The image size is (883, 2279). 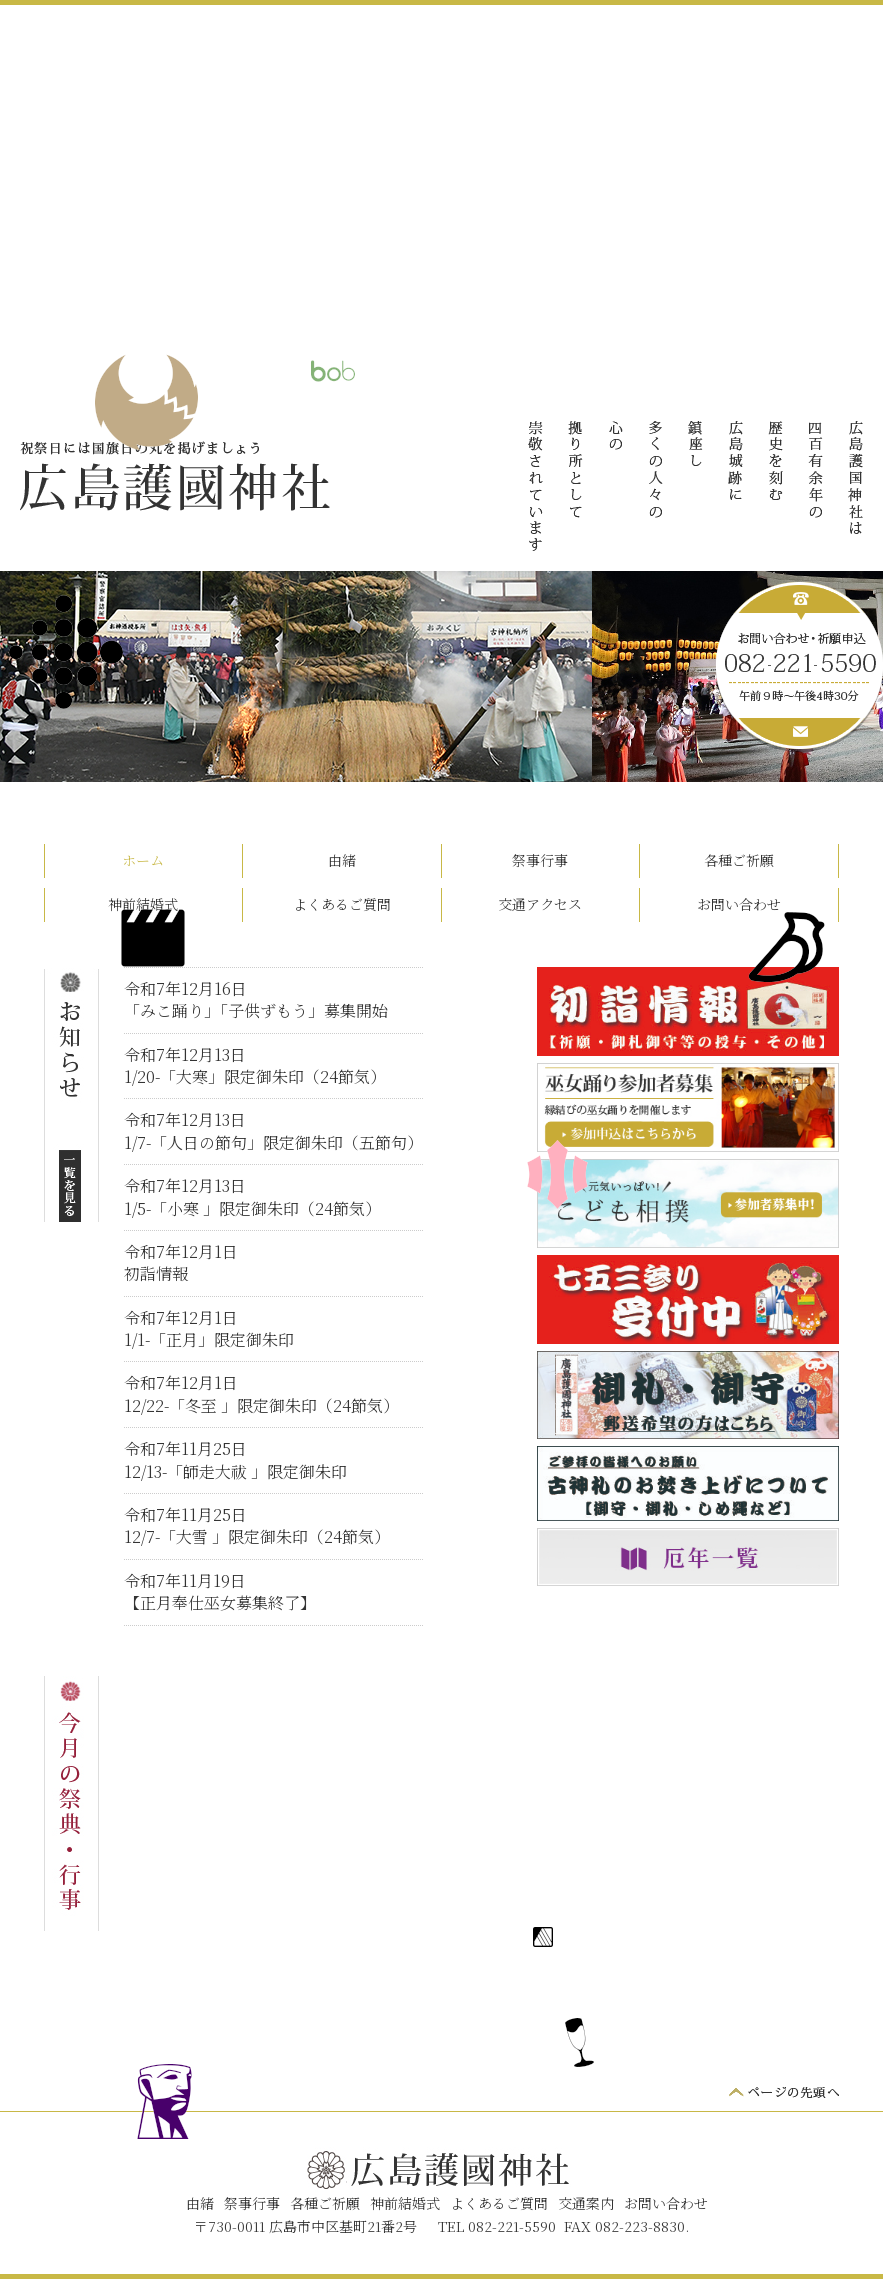 What do you see at coordinates (164, 2101) in the screenshot?
I see `kingston technology company logo` at bounding box center [164, 2101].